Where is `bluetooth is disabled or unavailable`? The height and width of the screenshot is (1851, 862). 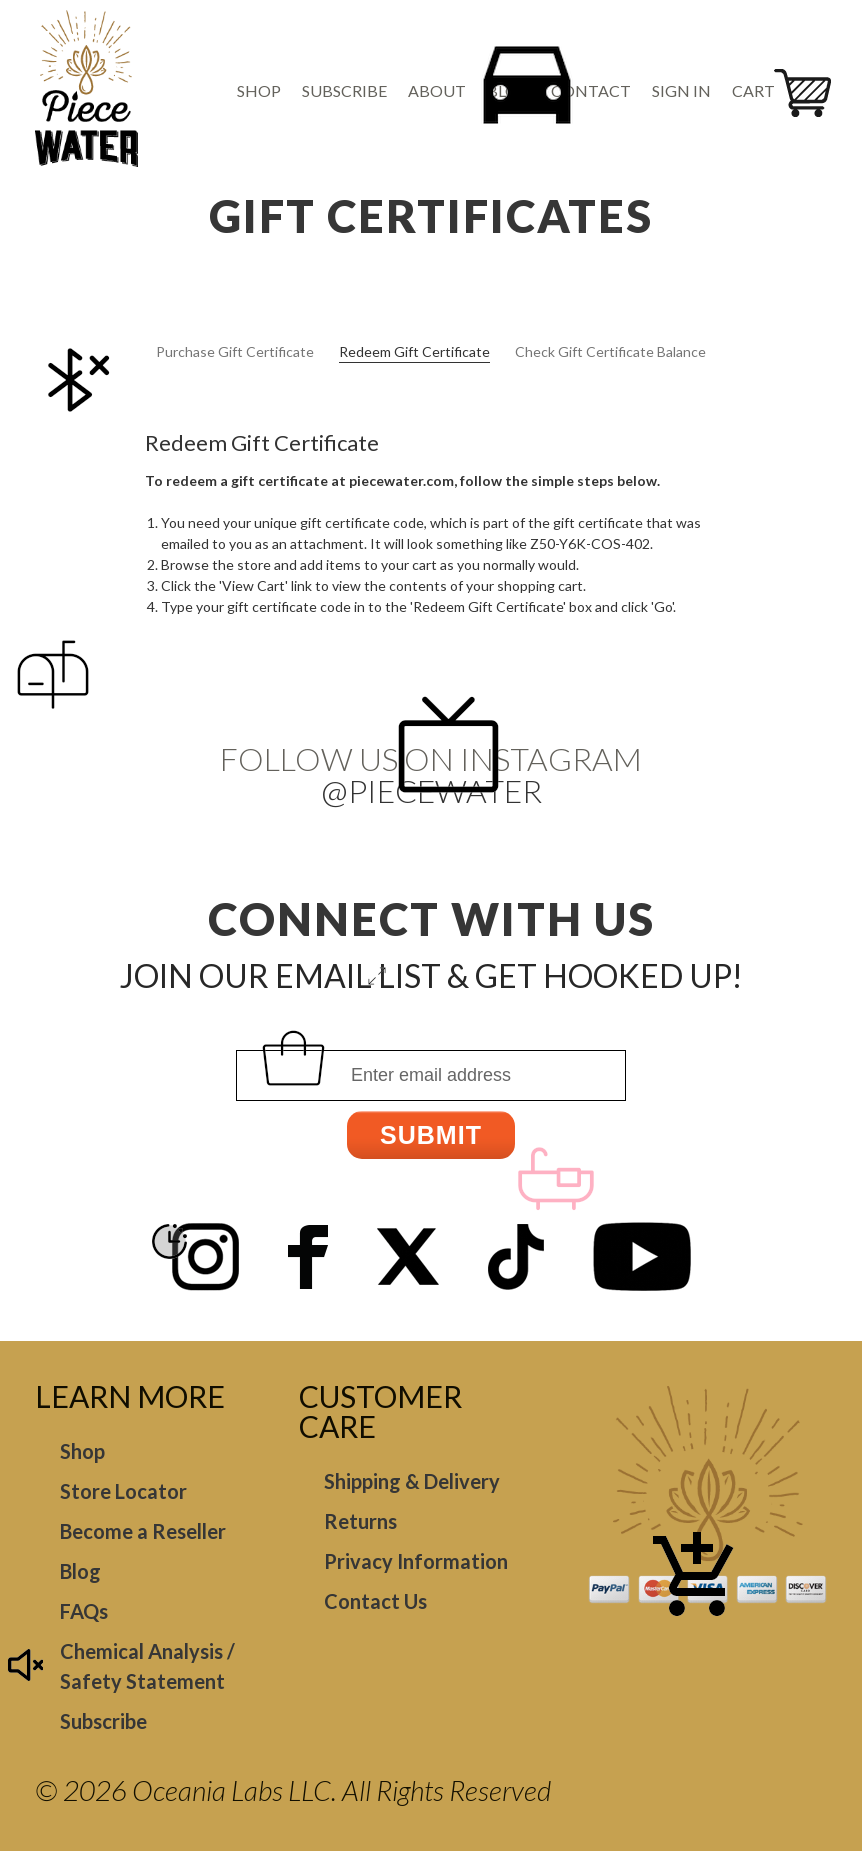 bluetooth is disabled or unavailable is located at coordinates (75, 380).